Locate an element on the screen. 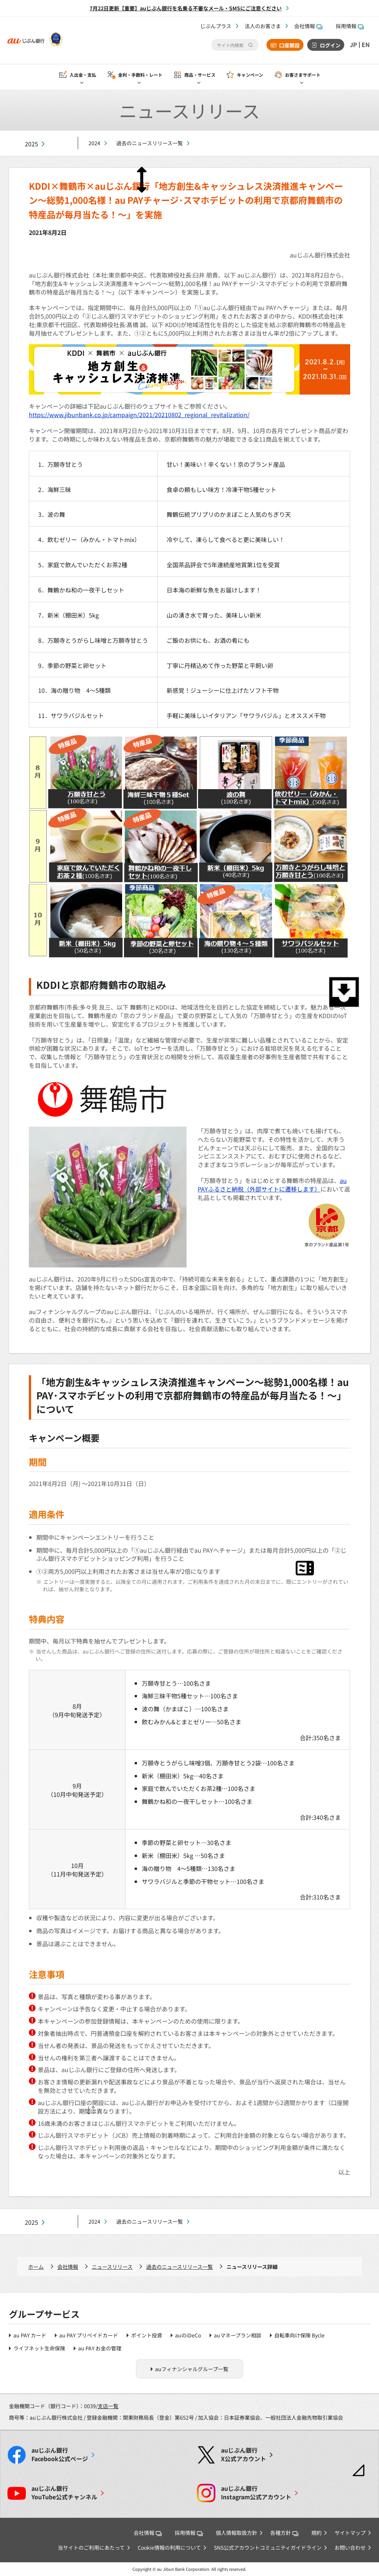 This screenshot has height=2576, width=379. move message to inbox is located at coordinates (344, 992).